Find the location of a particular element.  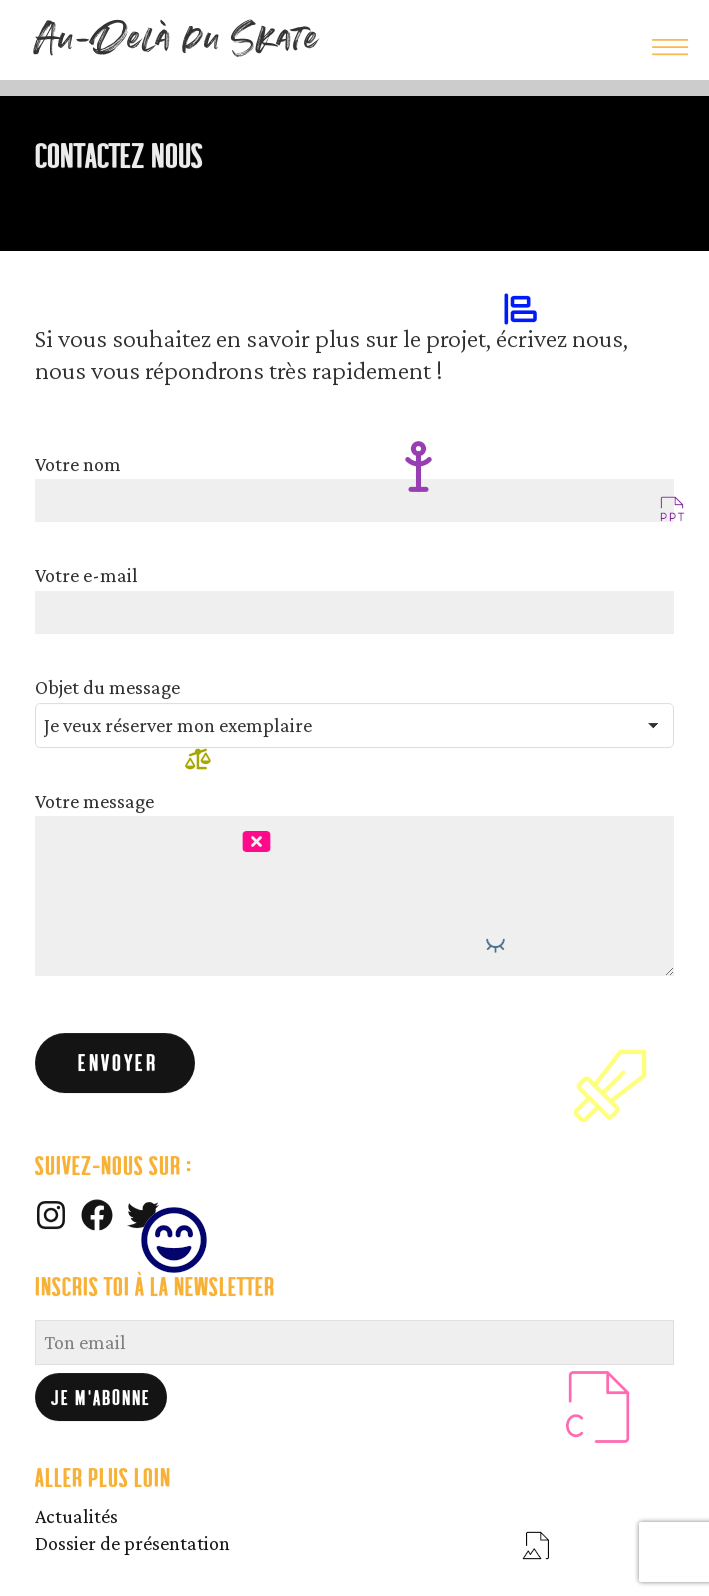

open a PowerPoint presentation file is located at coordinates (672, 510).